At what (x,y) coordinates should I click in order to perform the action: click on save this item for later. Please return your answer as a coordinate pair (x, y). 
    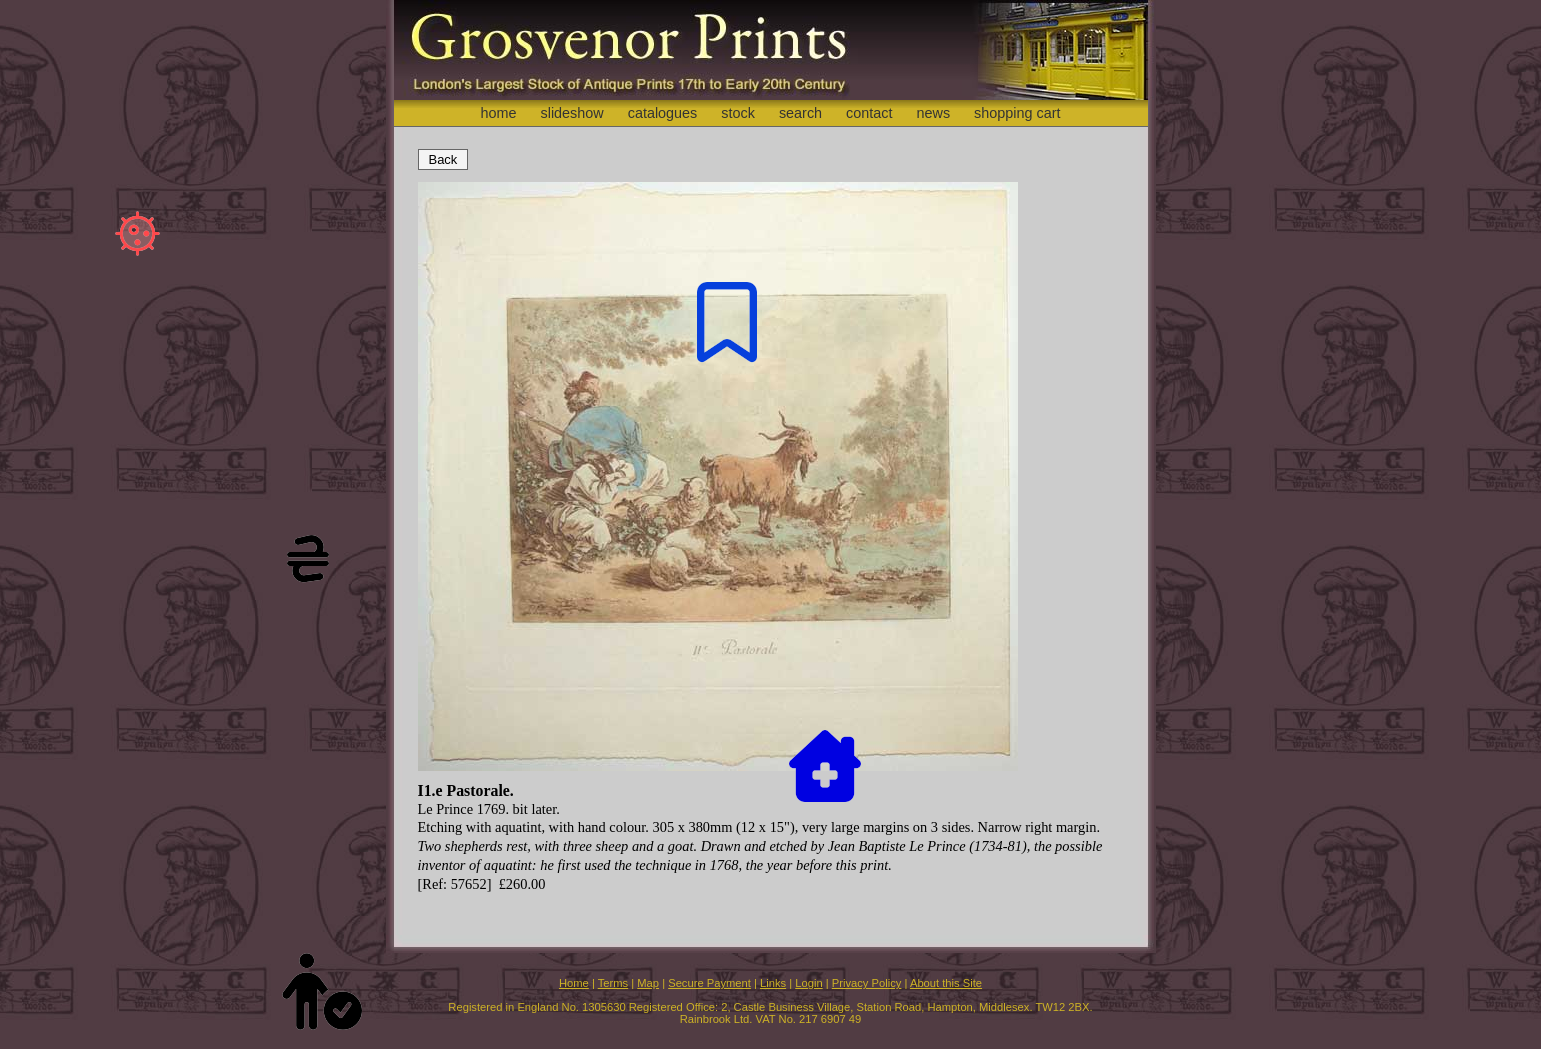
    Looking at the image, I should click on (727, 322).